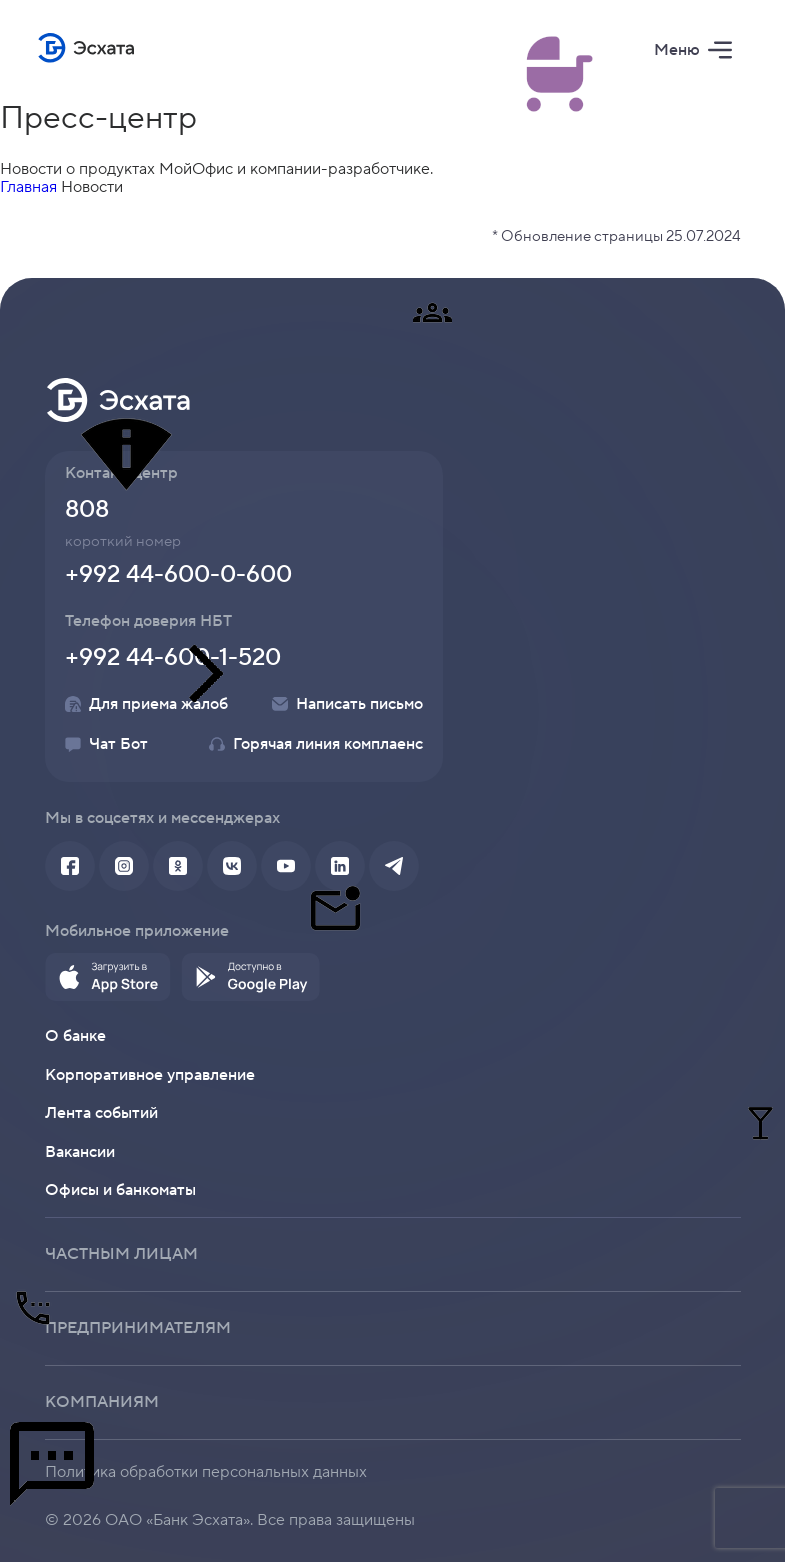 This screenshot has width=785, height=1562. Describe the element at coordinates (335, 910) in the screenshot. I see `indicates an unread email in your inbox` at that location.